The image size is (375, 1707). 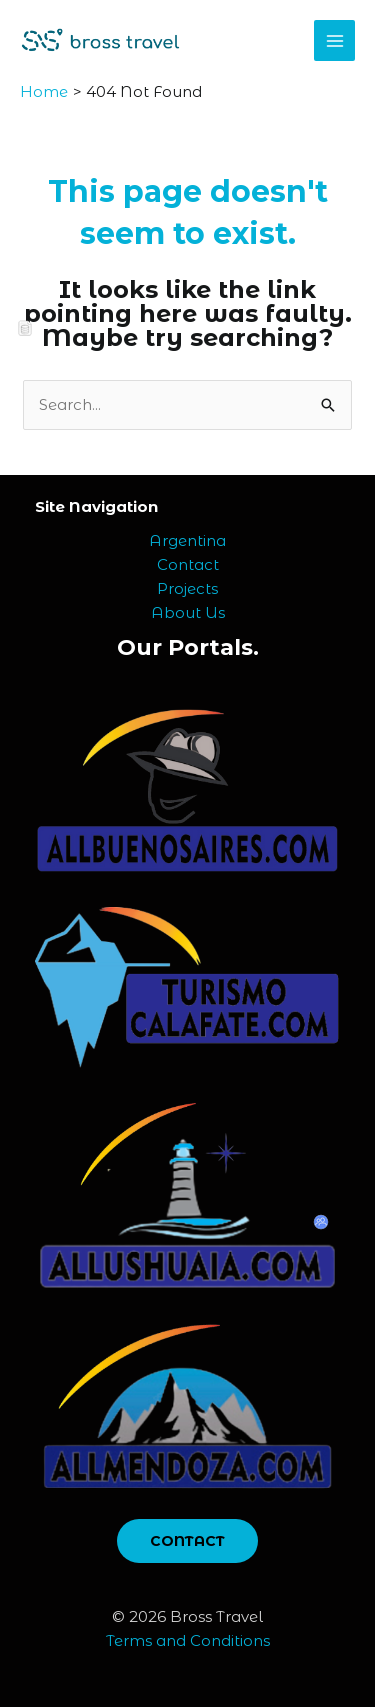 I want to click on sqlite3 database file, so click(x=25, y=328).